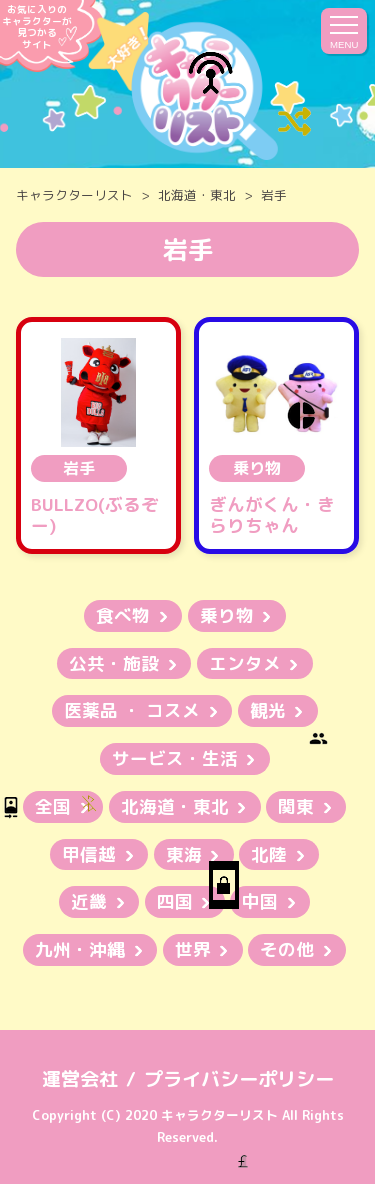  Describe the element at coordinates (318, 738) in the screenshot. I see `view contacts or people list` at that location.